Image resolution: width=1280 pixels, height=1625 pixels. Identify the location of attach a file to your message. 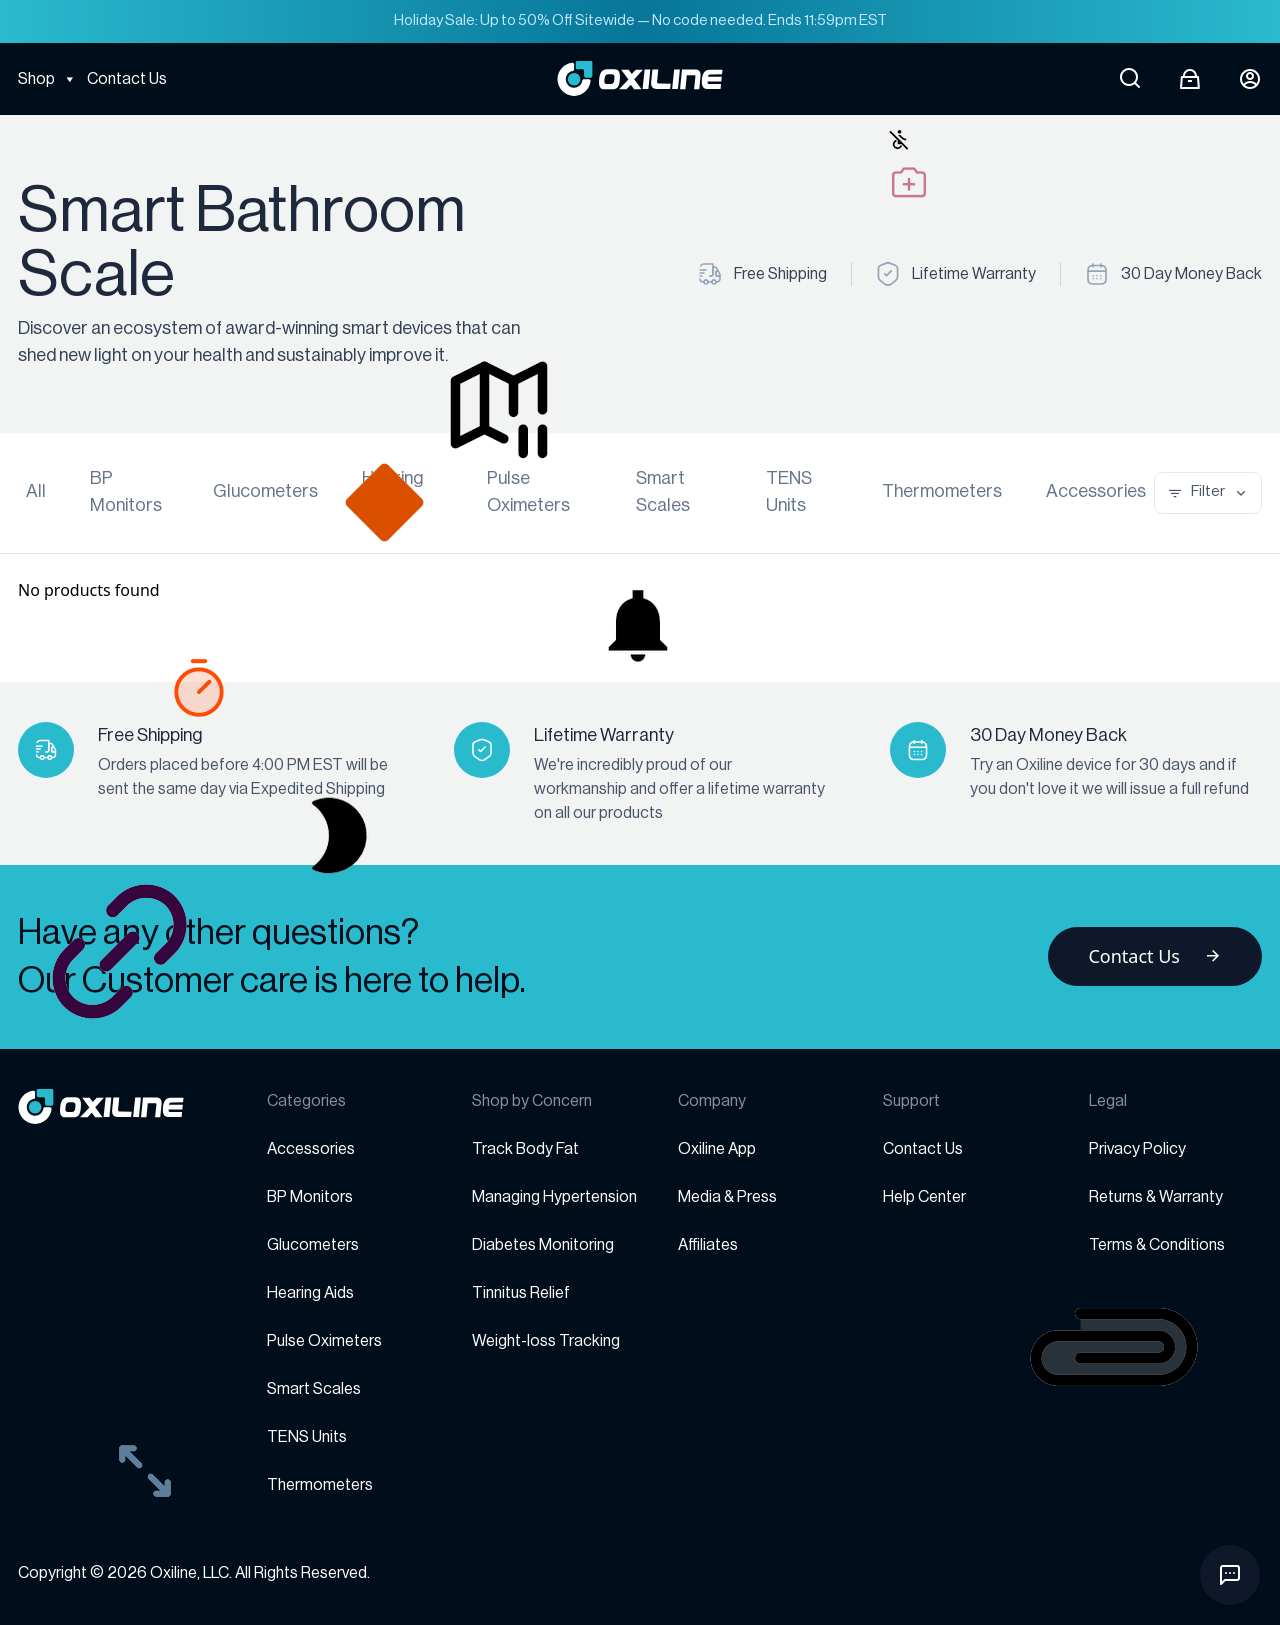
(1114, 1347).